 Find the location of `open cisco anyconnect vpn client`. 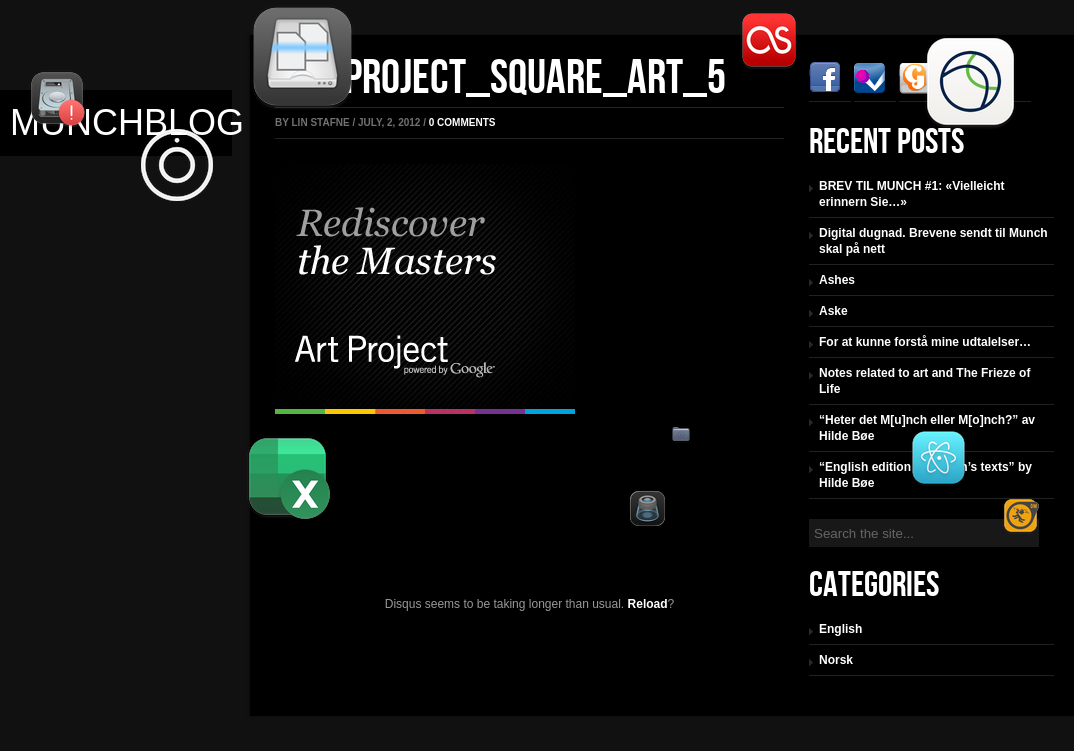

open cisco anyconnect vpn client is located at coordinates (970, 81).